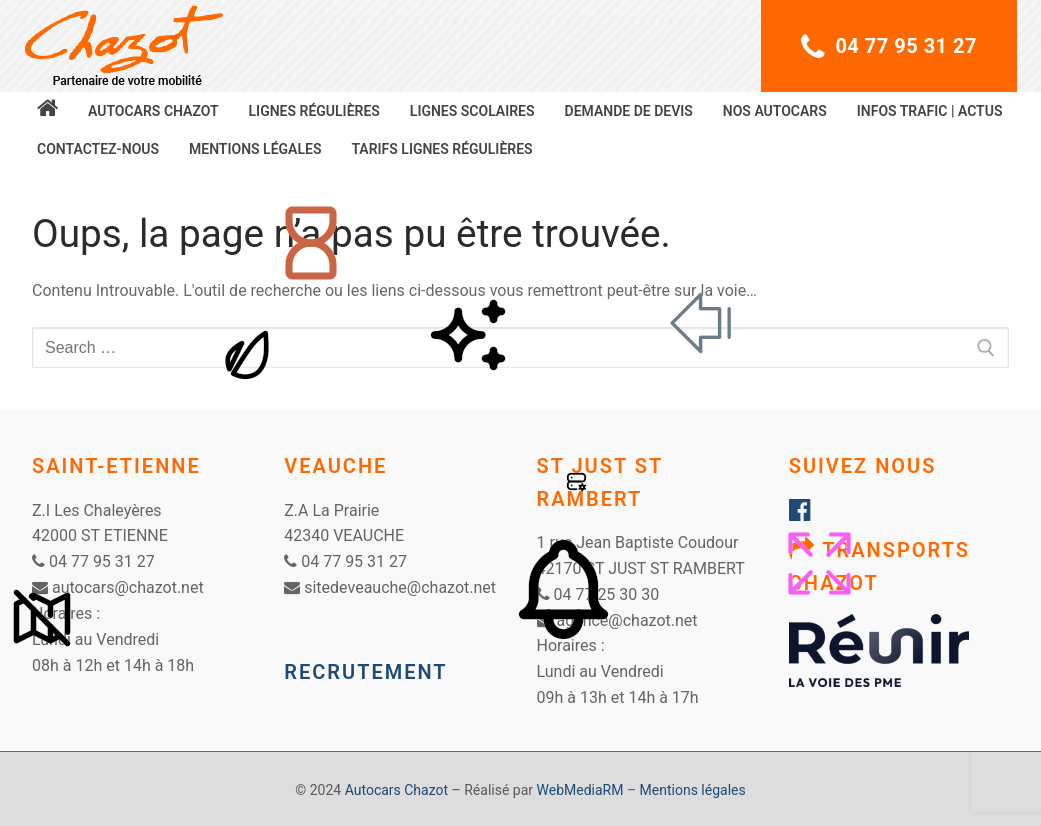 This screenshot has height=826, width=1041. What do you see at coordinates (247, 355) in the screenshot?
I see `envato marketplace logo` at bounding box center [247, 355].